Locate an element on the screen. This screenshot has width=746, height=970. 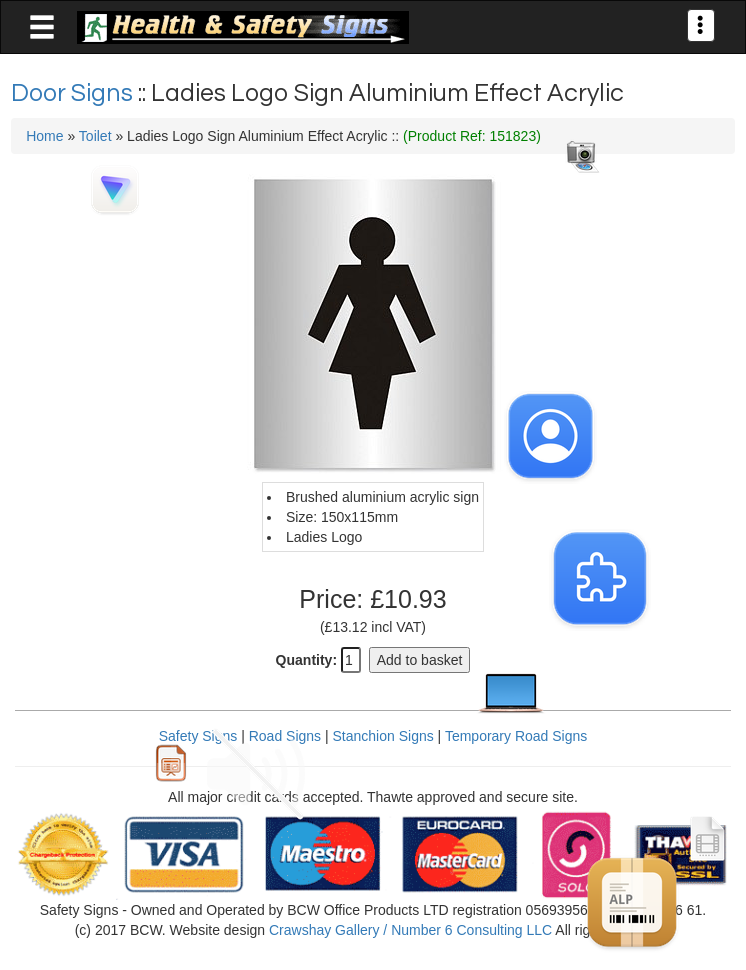
open a presentation file is located at coordinates (171, 763).